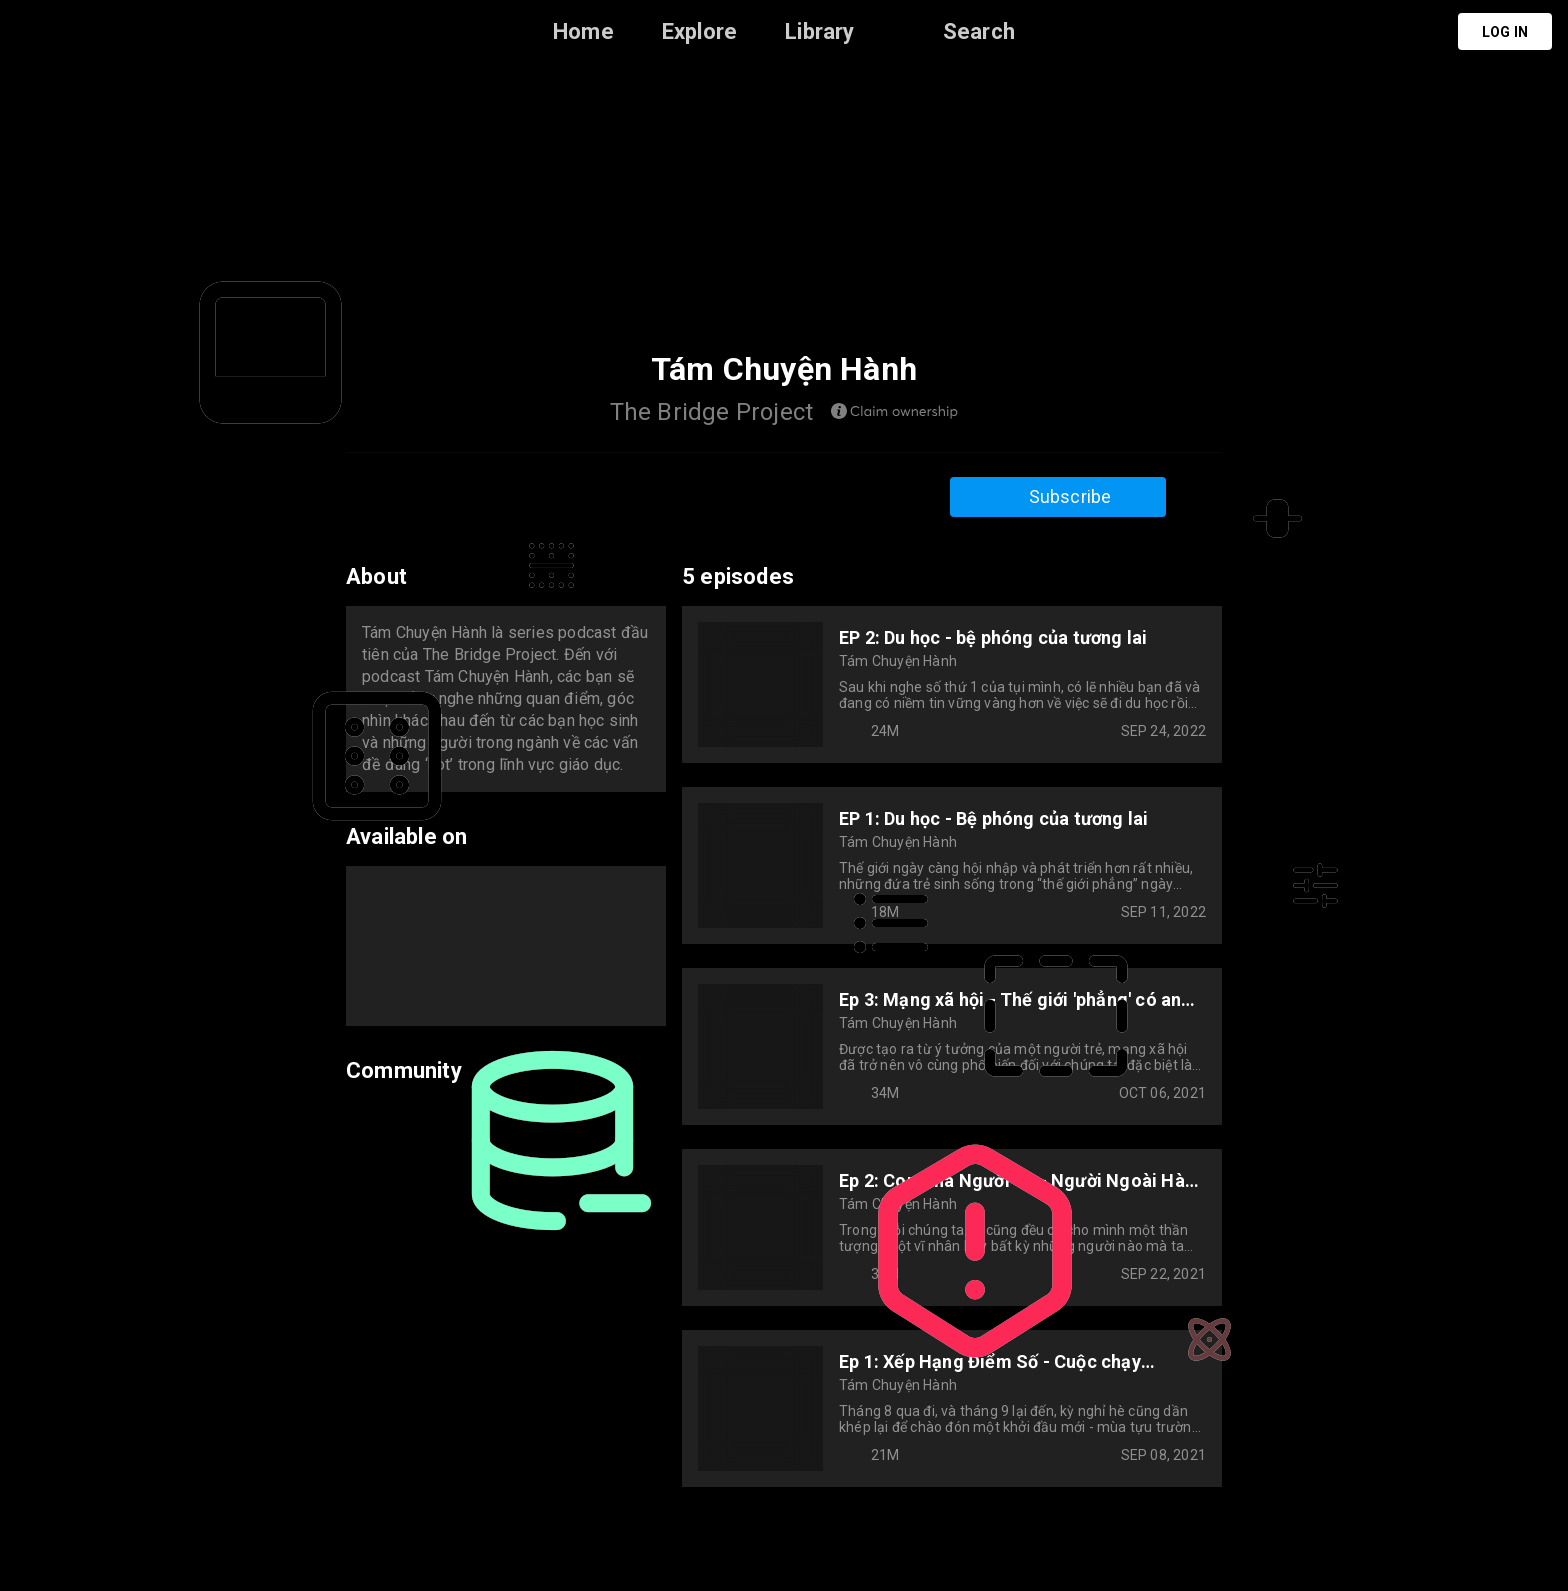 This screenshot has width=1568, height=1591. What do you see at coordinates (552, 1140) in the screenshot?
I see `remove a database or data source` at bounding box center [552, 1140].